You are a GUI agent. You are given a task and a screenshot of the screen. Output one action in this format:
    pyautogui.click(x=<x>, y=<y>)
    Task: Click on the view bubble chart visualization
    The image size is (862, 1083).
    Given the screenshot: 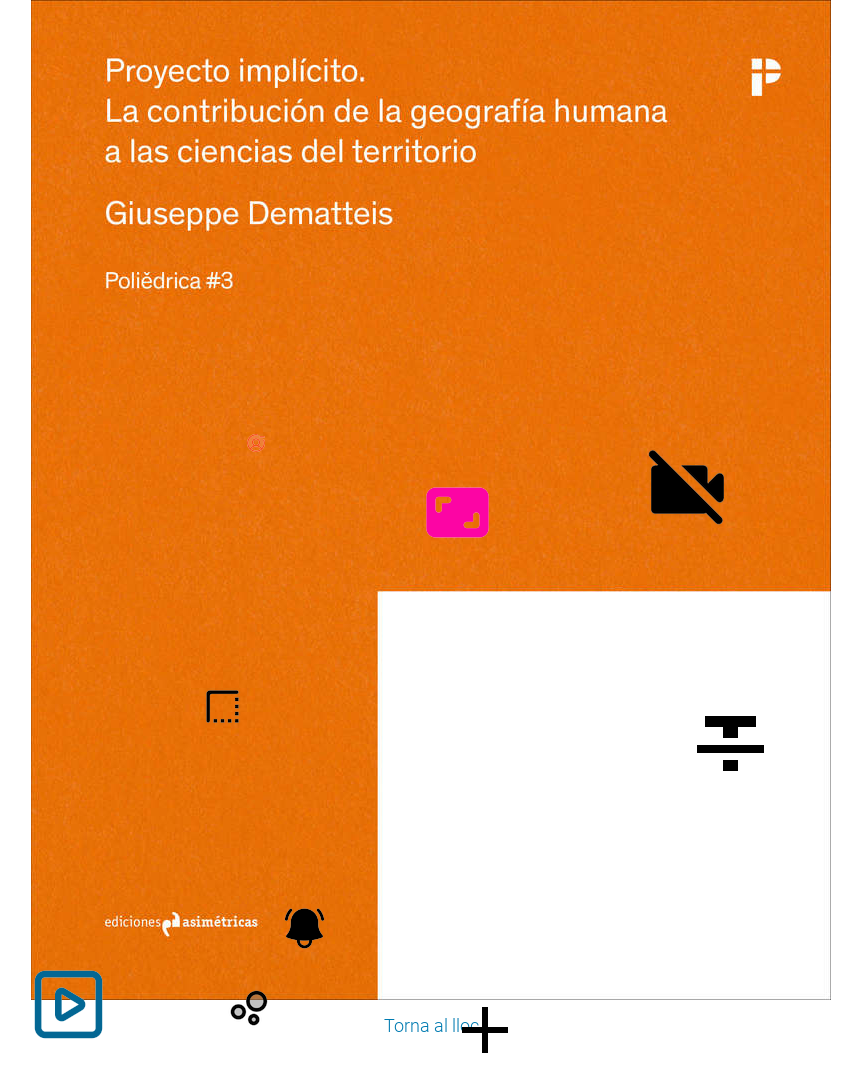 What is the action you would take?
    pyautogui.click(x=248, y=1008)
    